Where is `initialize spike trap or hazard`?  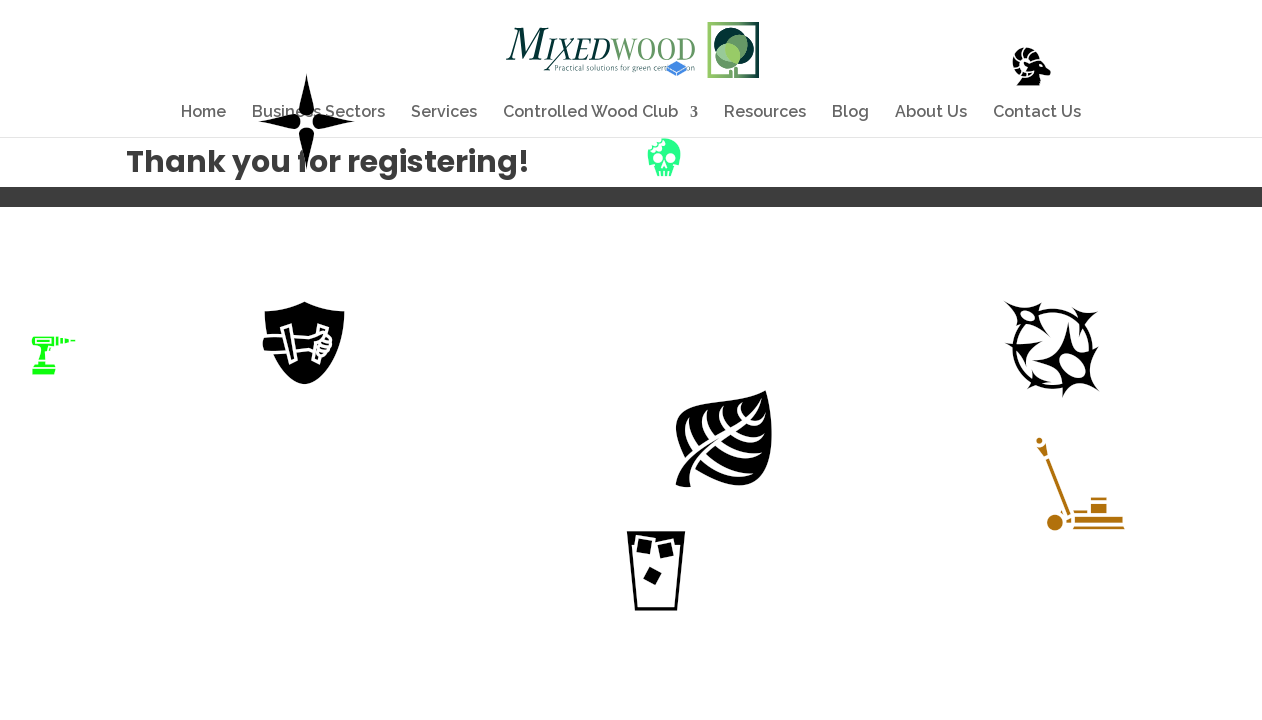
initialize spike trap or hazard is located at coordinates (306, 121).